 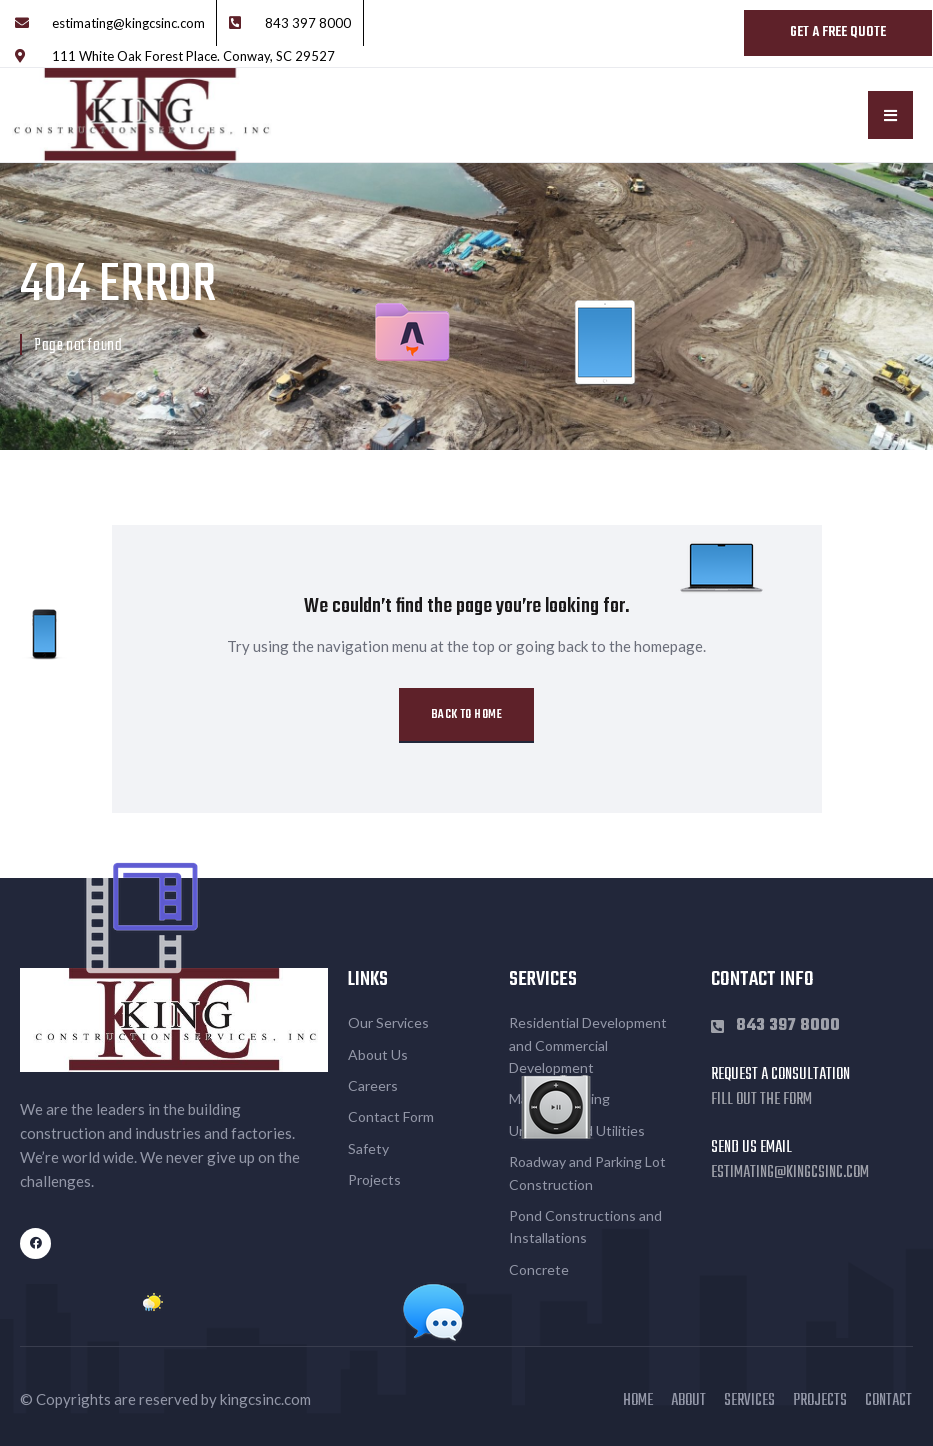 I want to click on manage connected iPad device, so click(x=605, y=342).